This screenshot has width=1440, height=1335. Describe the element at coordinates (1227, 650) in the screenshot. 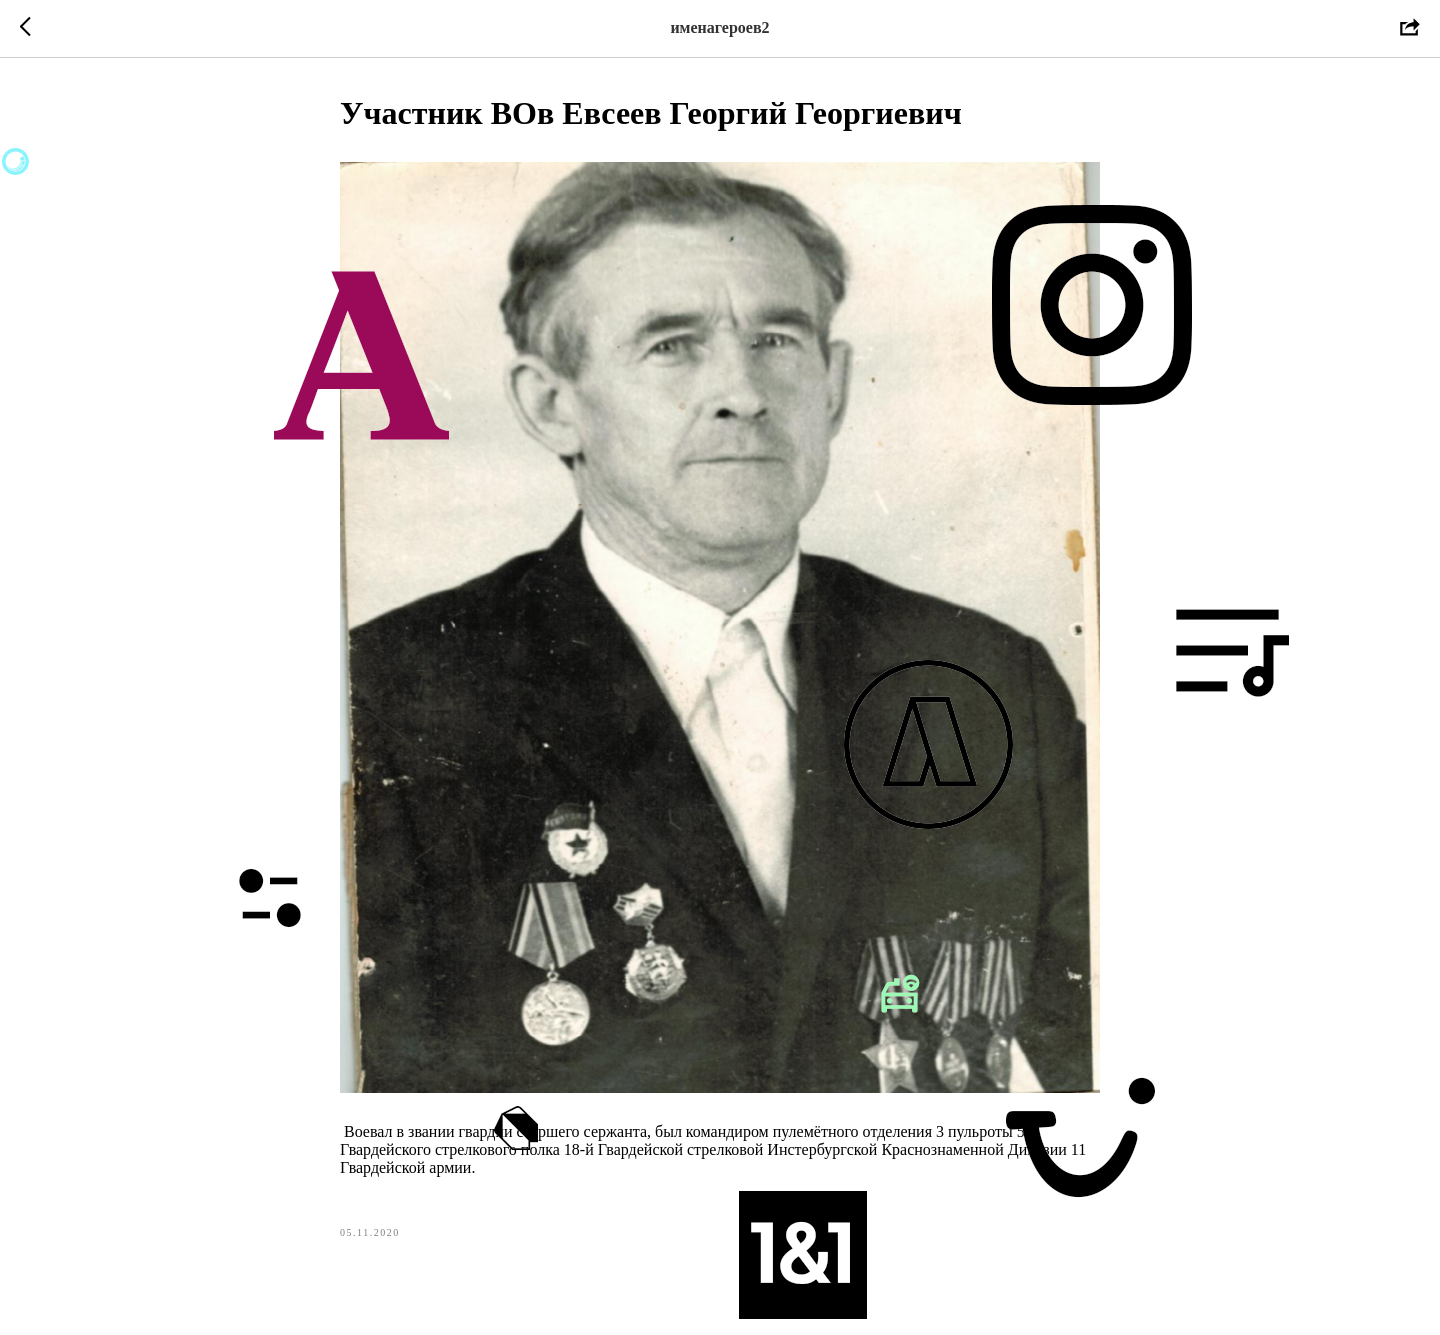

I see `view your playlist` at that location.